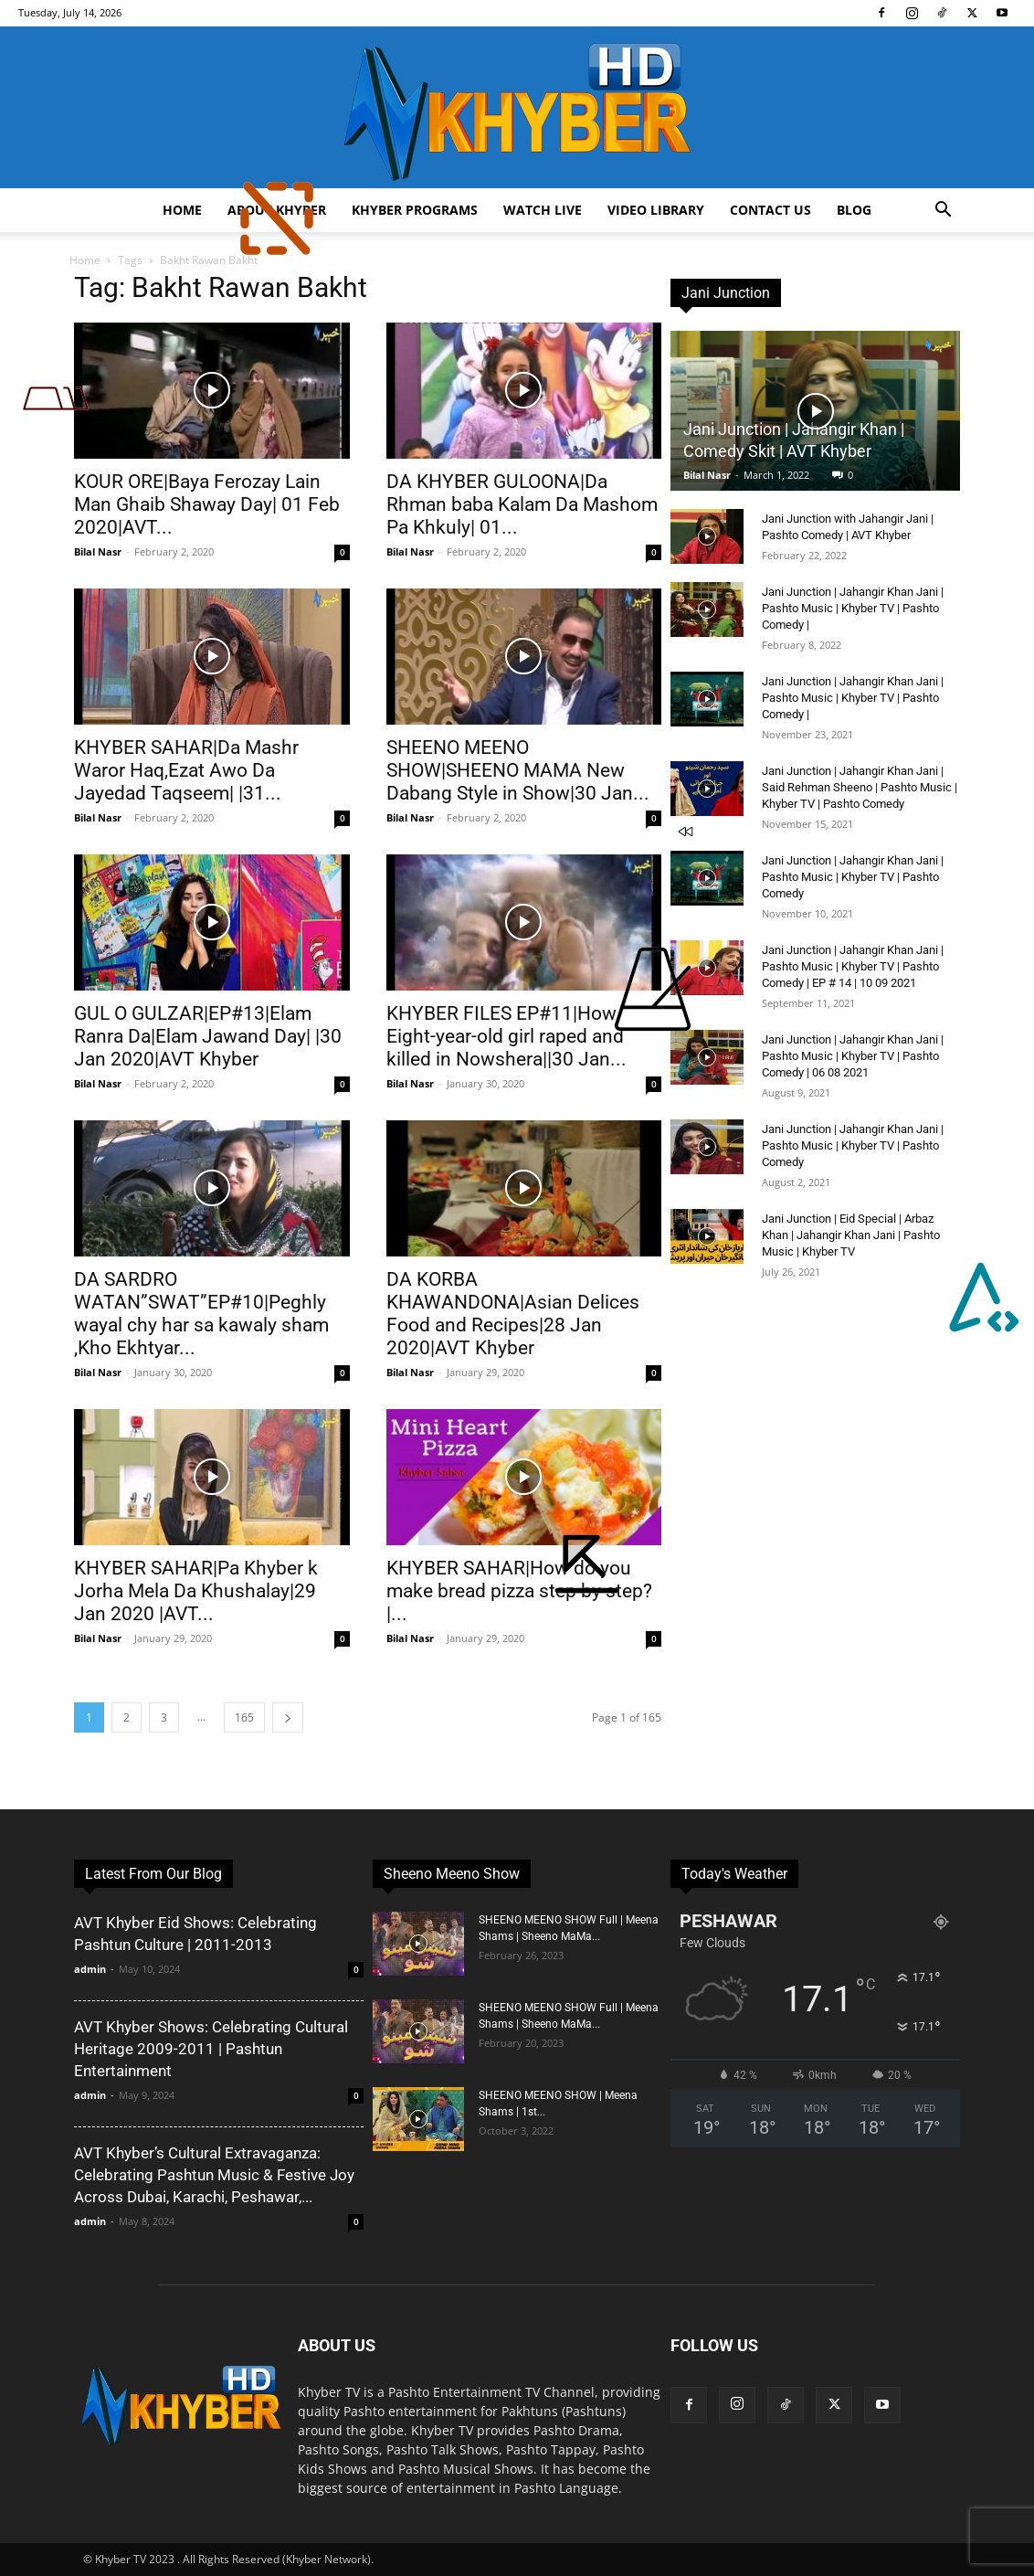 Image resolution: width=1034 pixels, height=2576 pixels. What do you see at coordinates (652, 989) in the screenshot?
I see `access metronome or tempo settings` at bounding box center [652, 989].